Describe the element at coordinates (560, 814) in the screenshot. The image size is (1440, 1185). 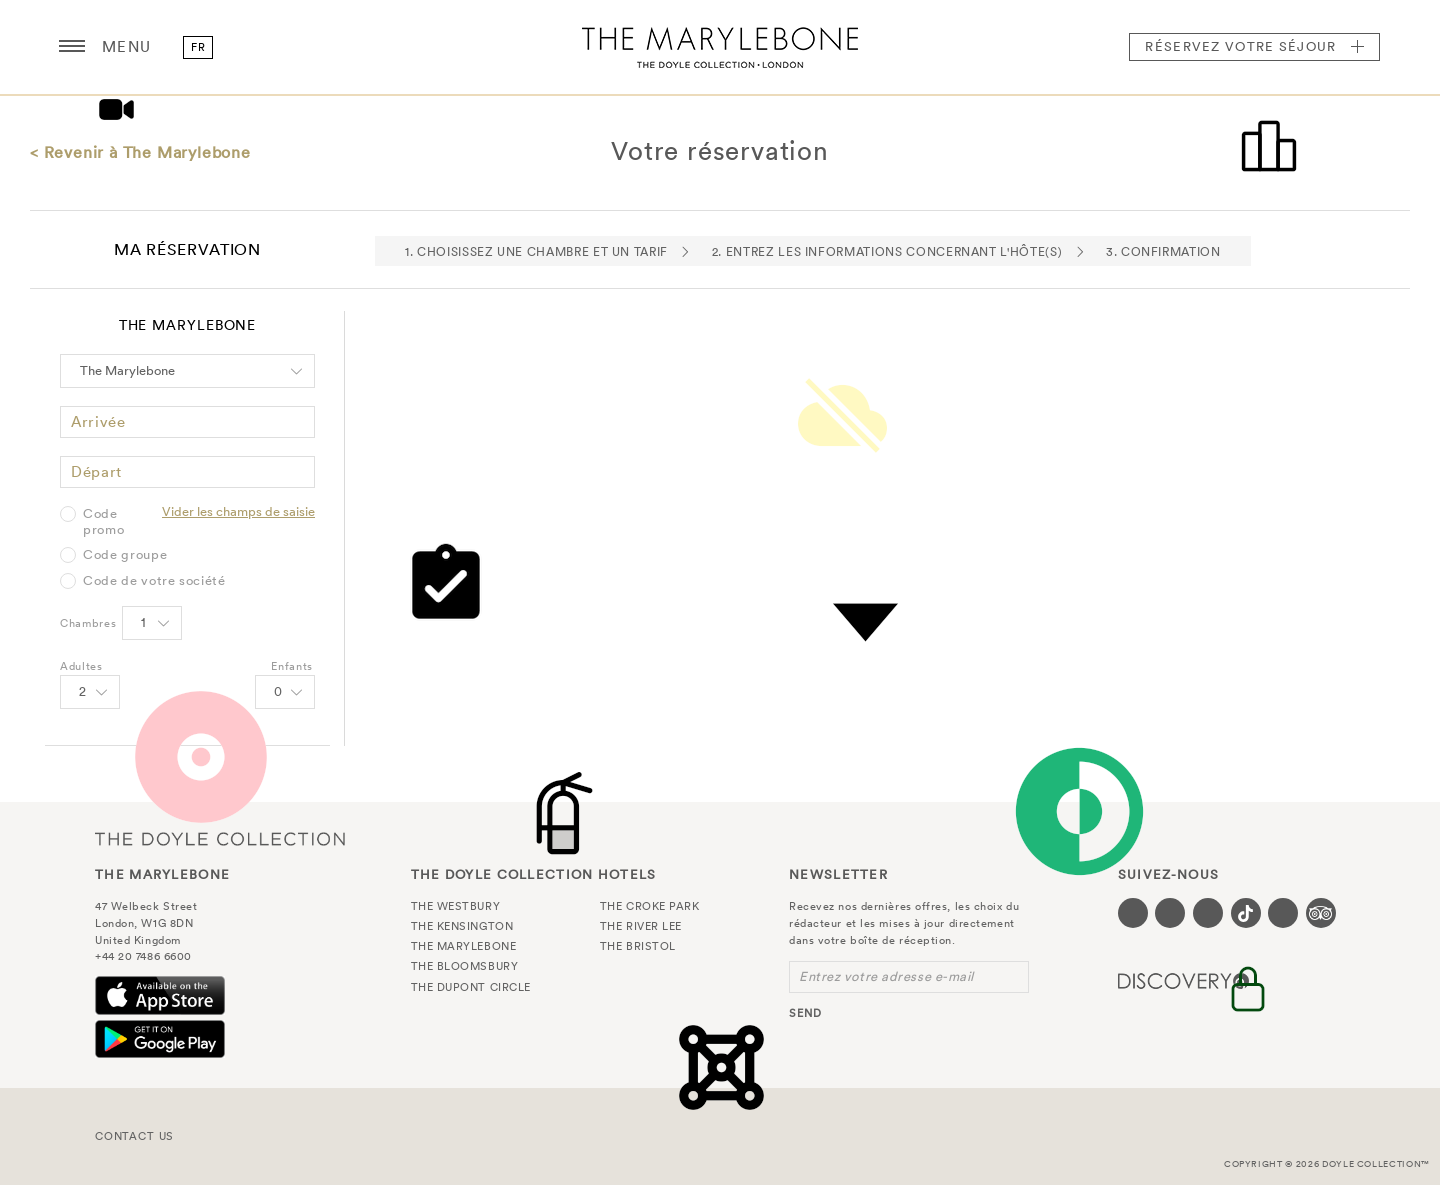
I see `access fire safety information` at that location.